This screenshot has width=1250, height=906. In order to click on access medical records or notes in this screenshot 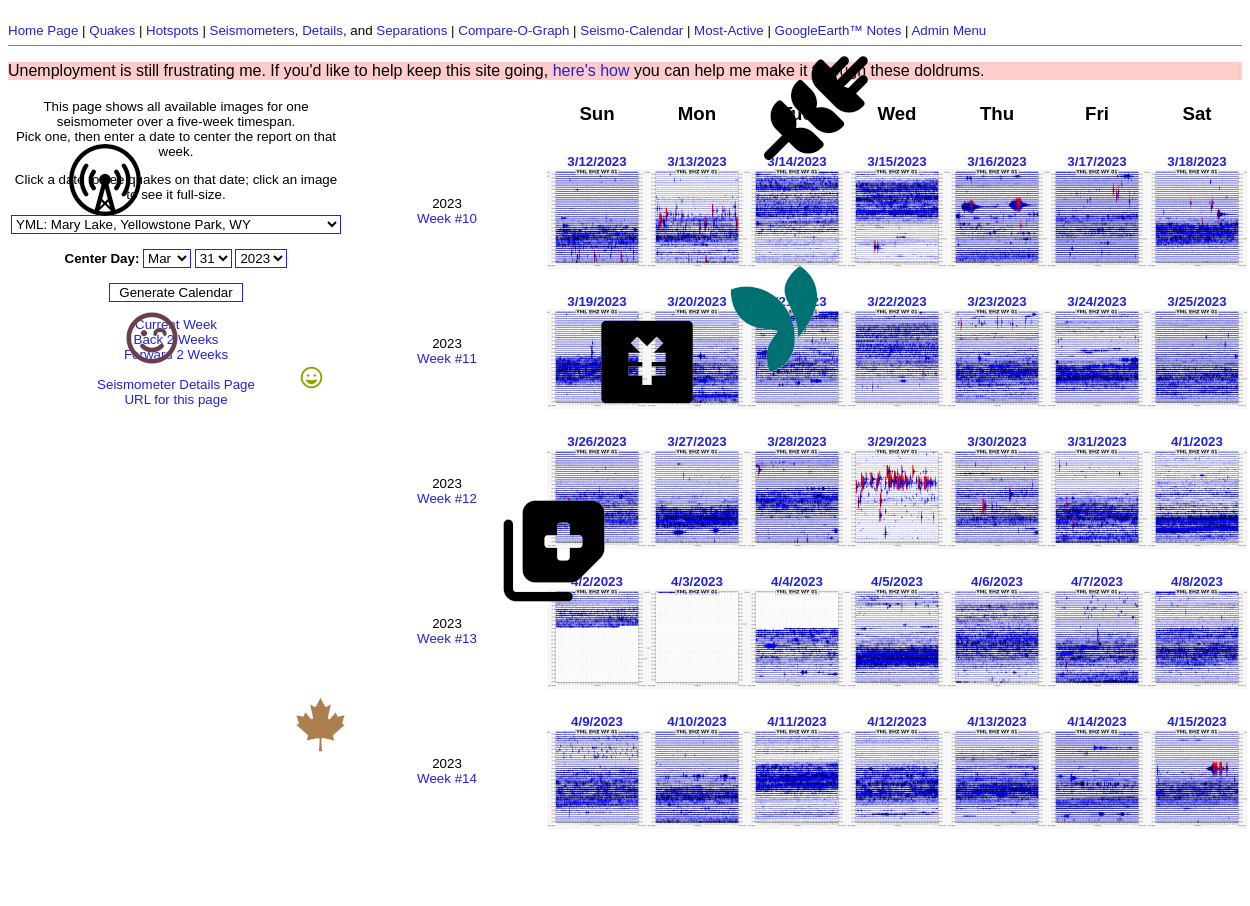, I will do `click(554, 551)`.